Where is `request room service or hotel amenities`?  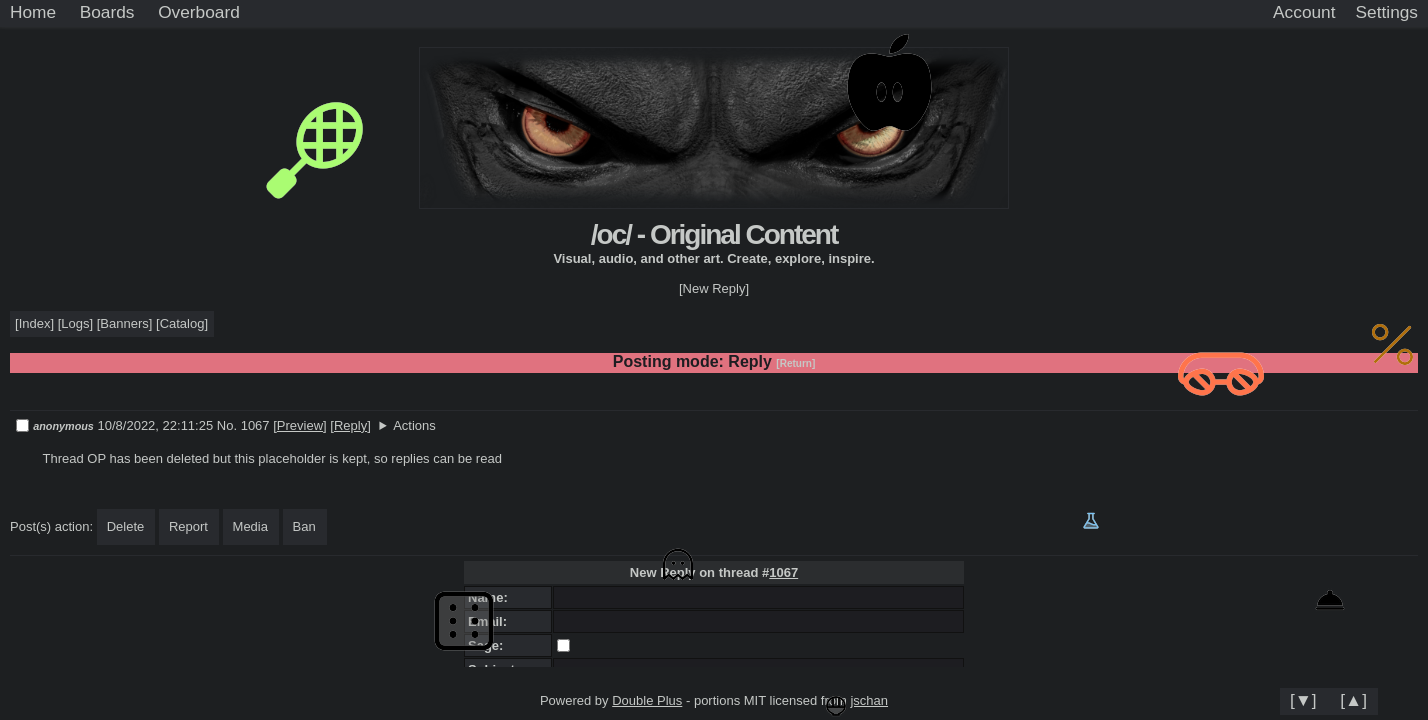 request room service or hotel amenities is located at coordinates (1330, 600).